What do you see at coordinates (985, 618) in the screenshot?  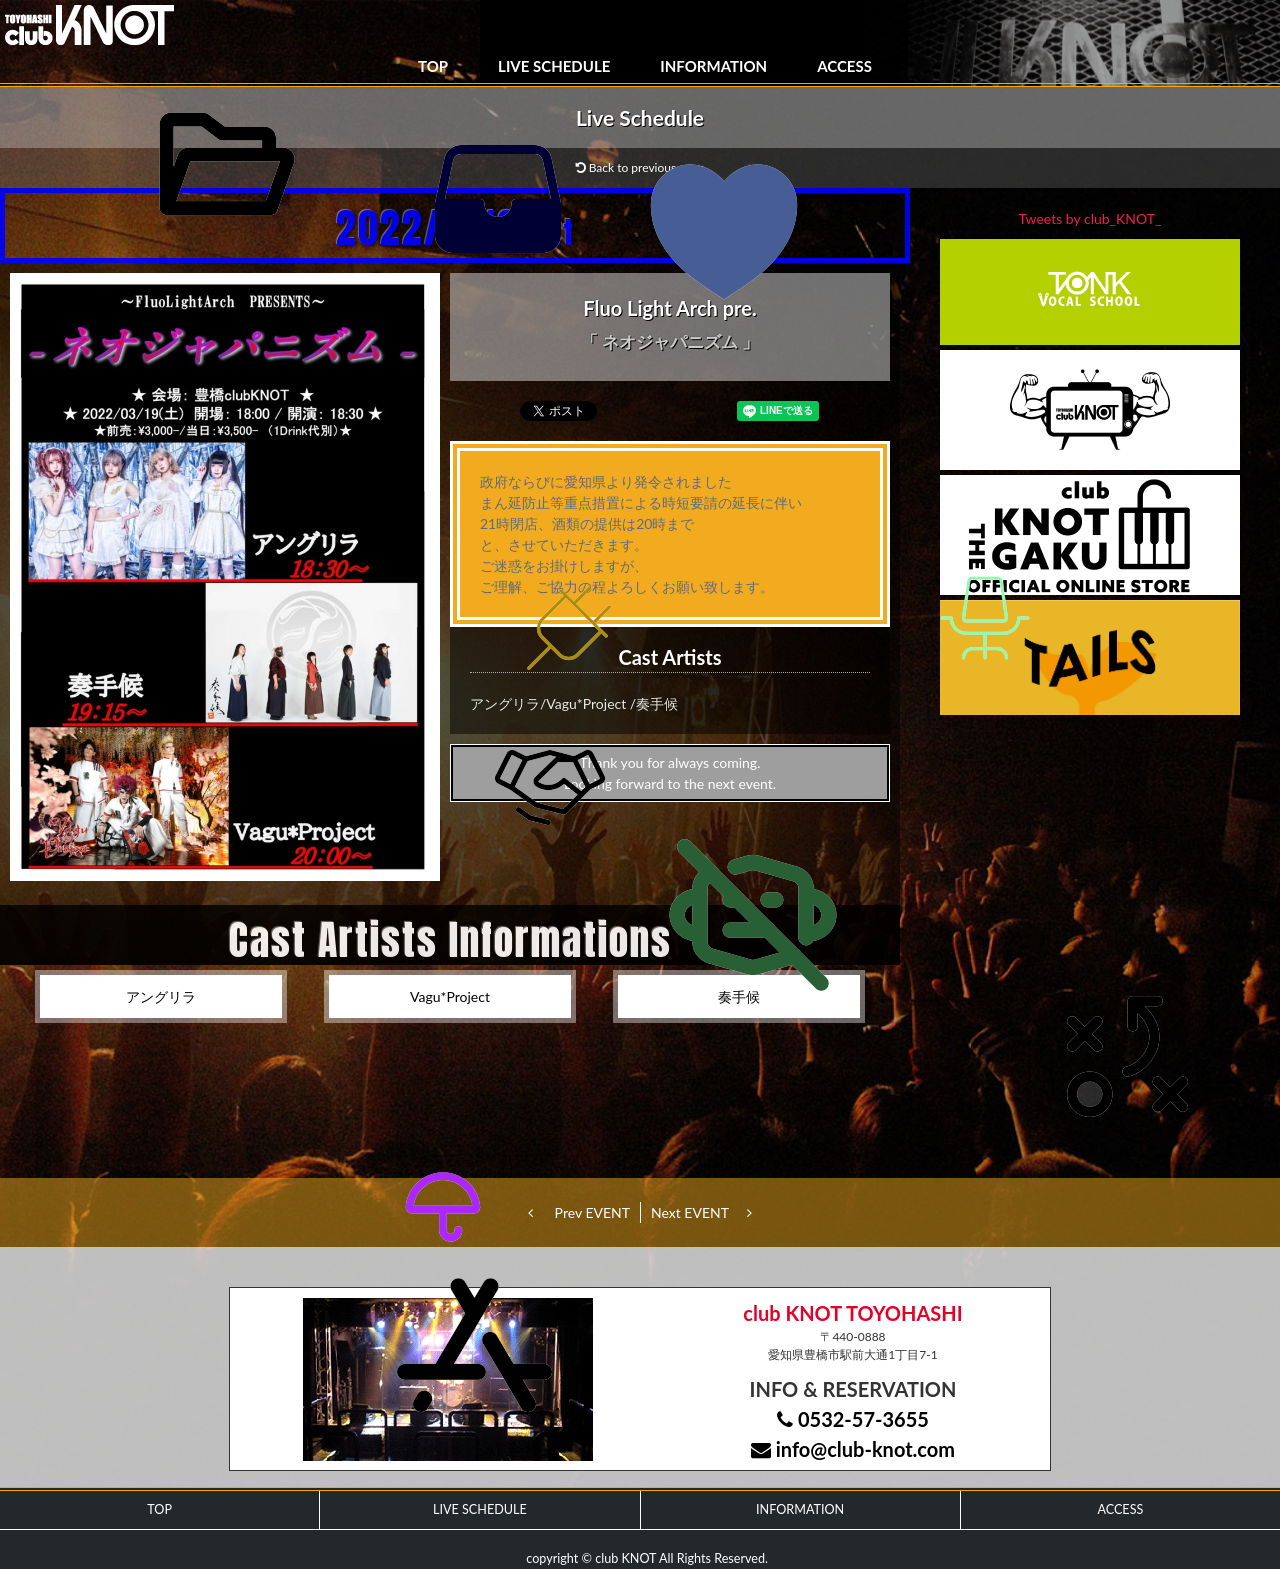 I see `access workspace or office settings` at bounding box center [985, 618].